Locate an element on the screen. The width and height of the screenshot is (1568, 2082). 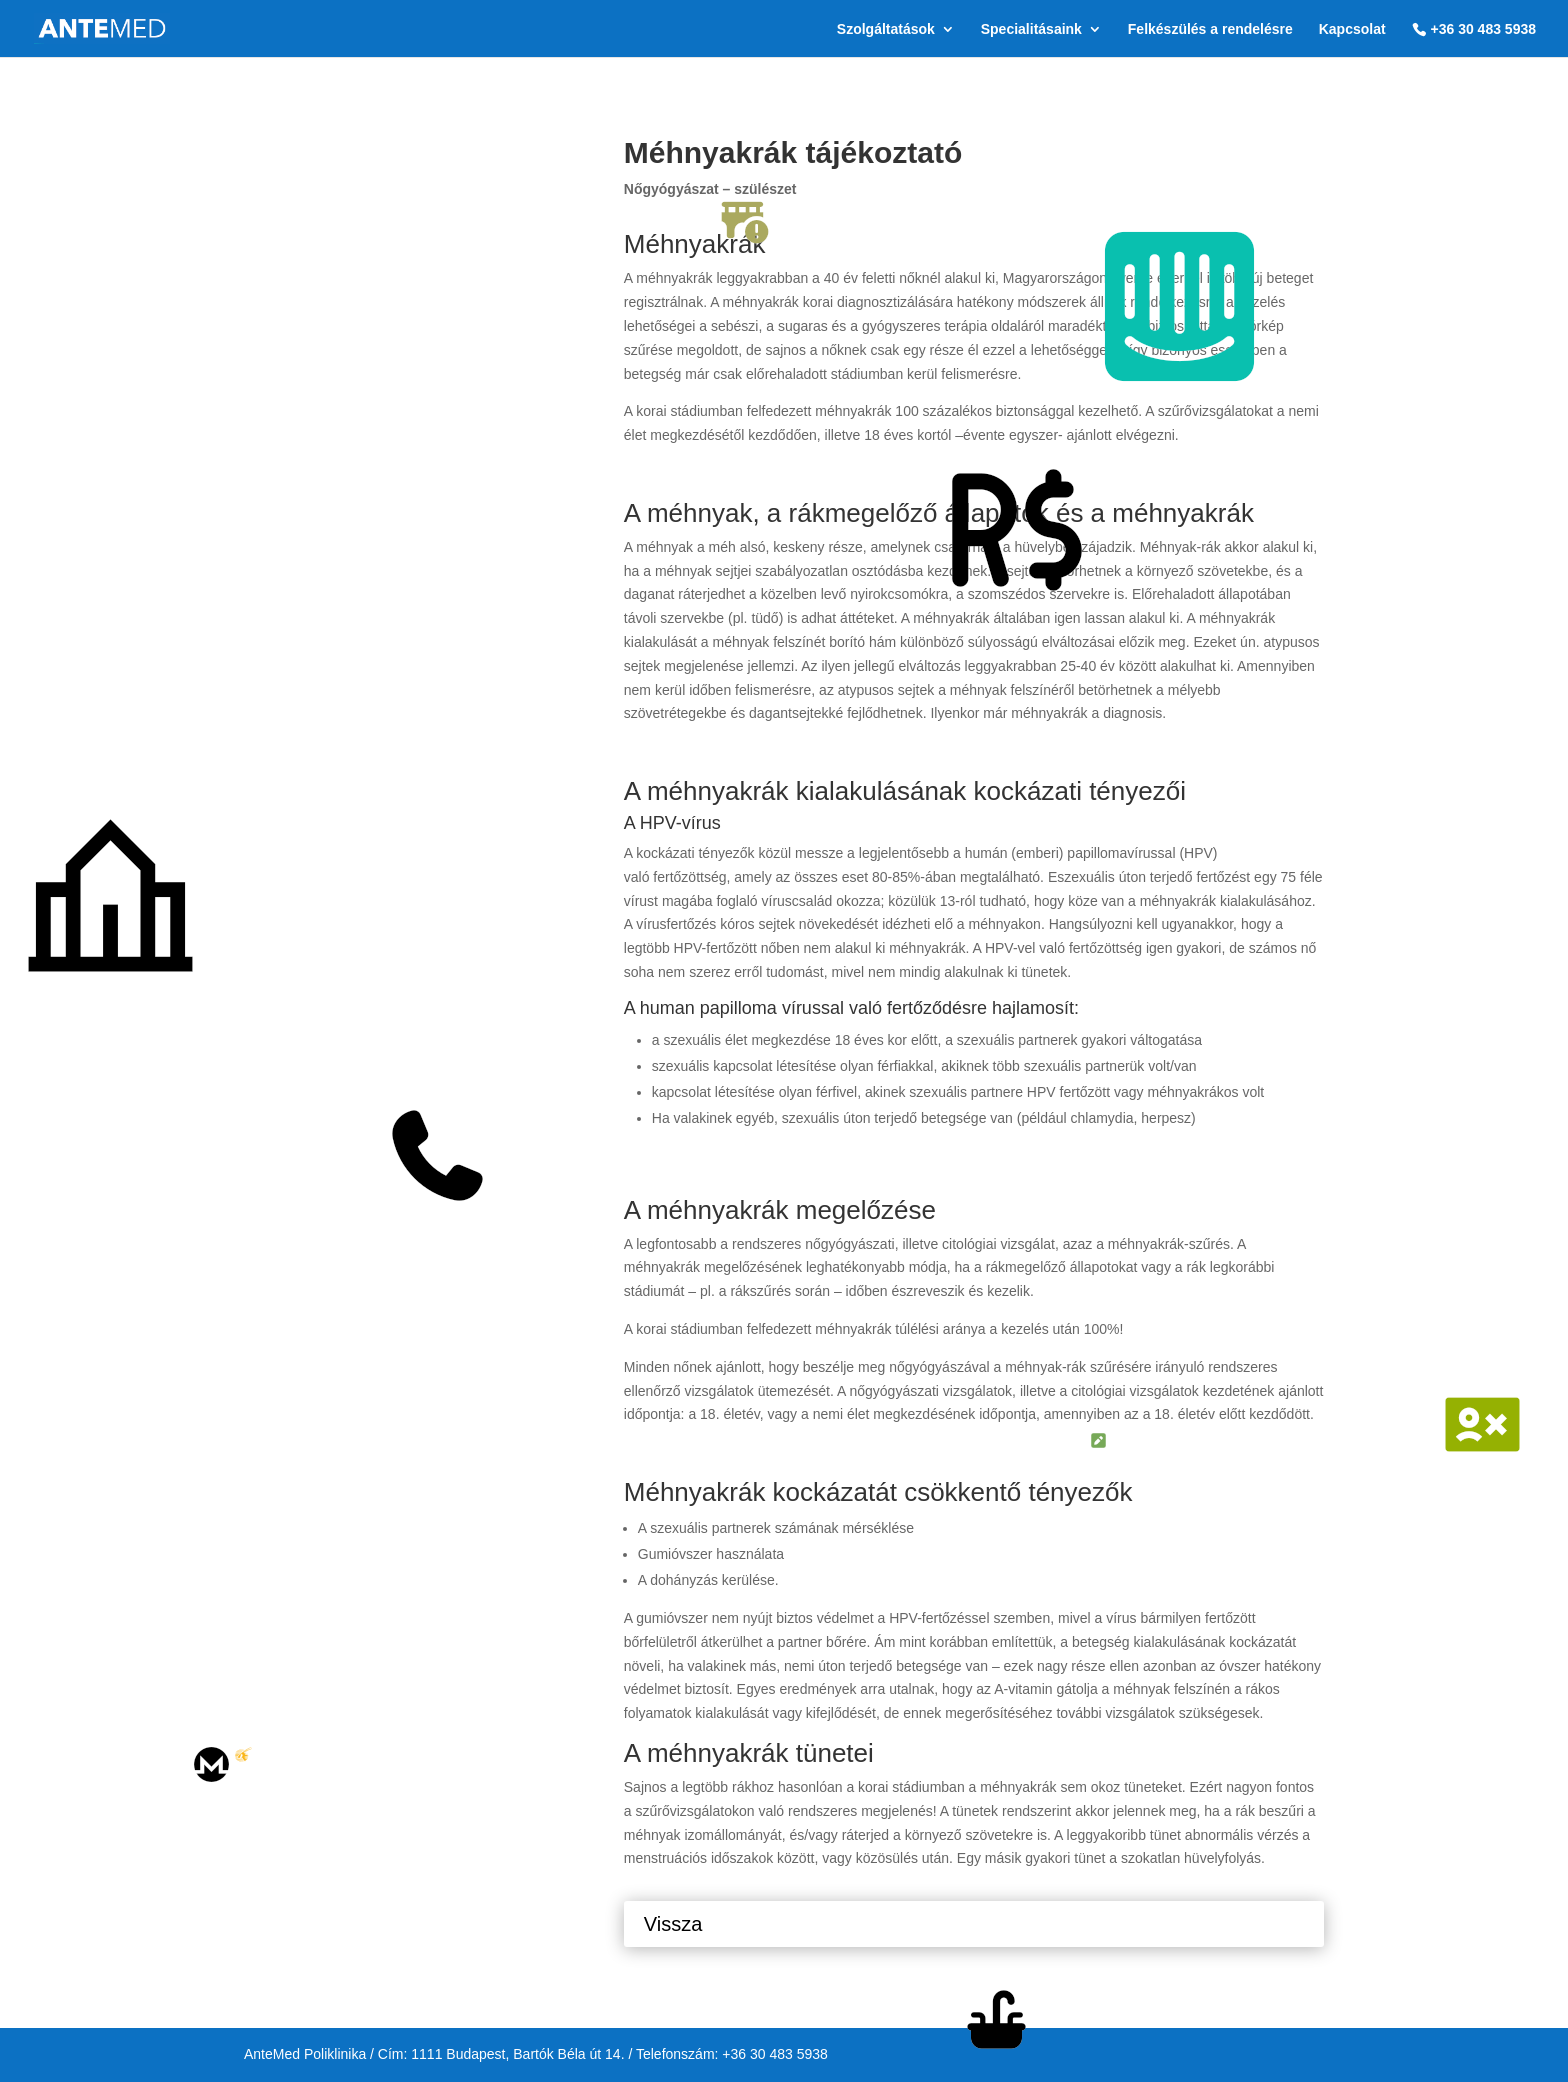
indicates an expired pass or credential is located at coordinates (1482, 1424).